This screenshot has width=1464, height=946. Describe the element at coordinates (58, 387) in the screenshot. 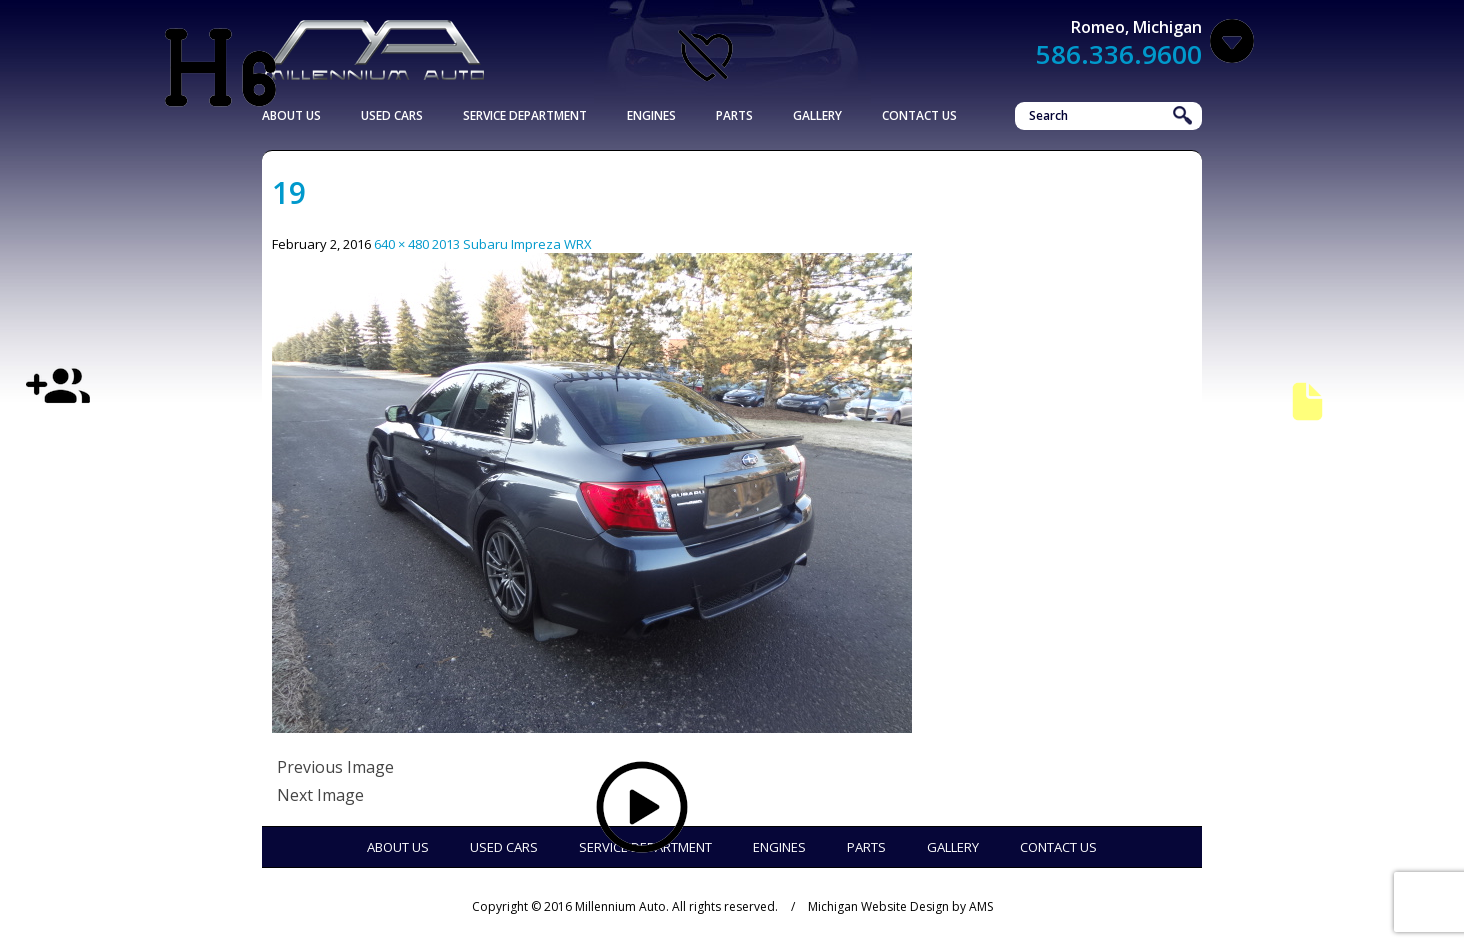

I see `add a new member to the group` at that location.